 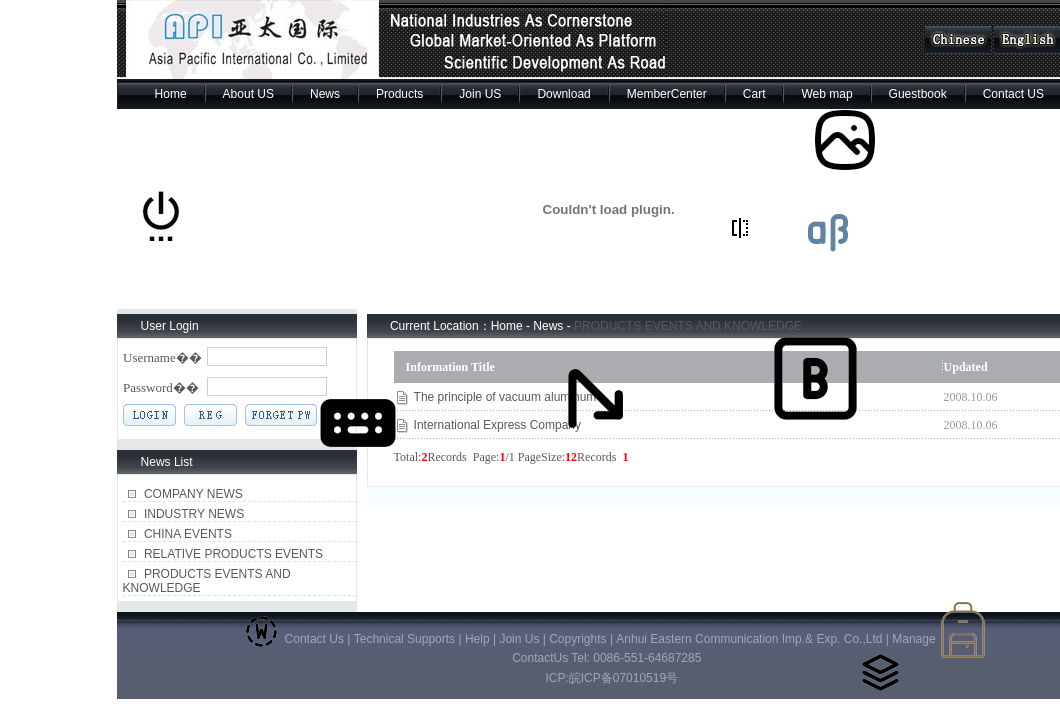 I want to click on open the on-screen keyboard, so click(x=358, y=423).